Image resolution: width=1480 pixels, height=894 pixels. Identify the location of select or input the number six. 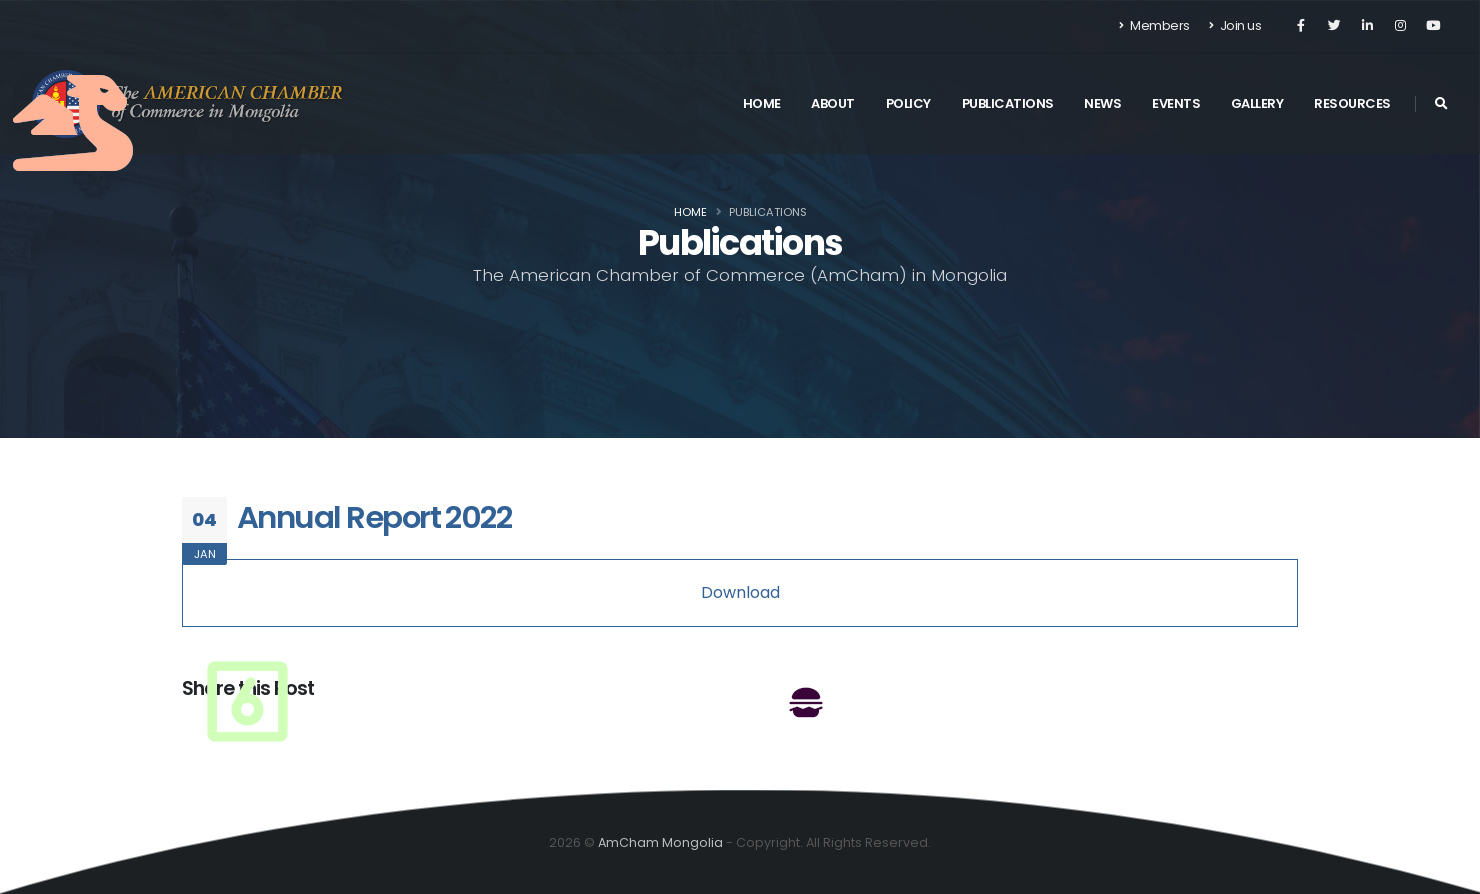
(247, 701).